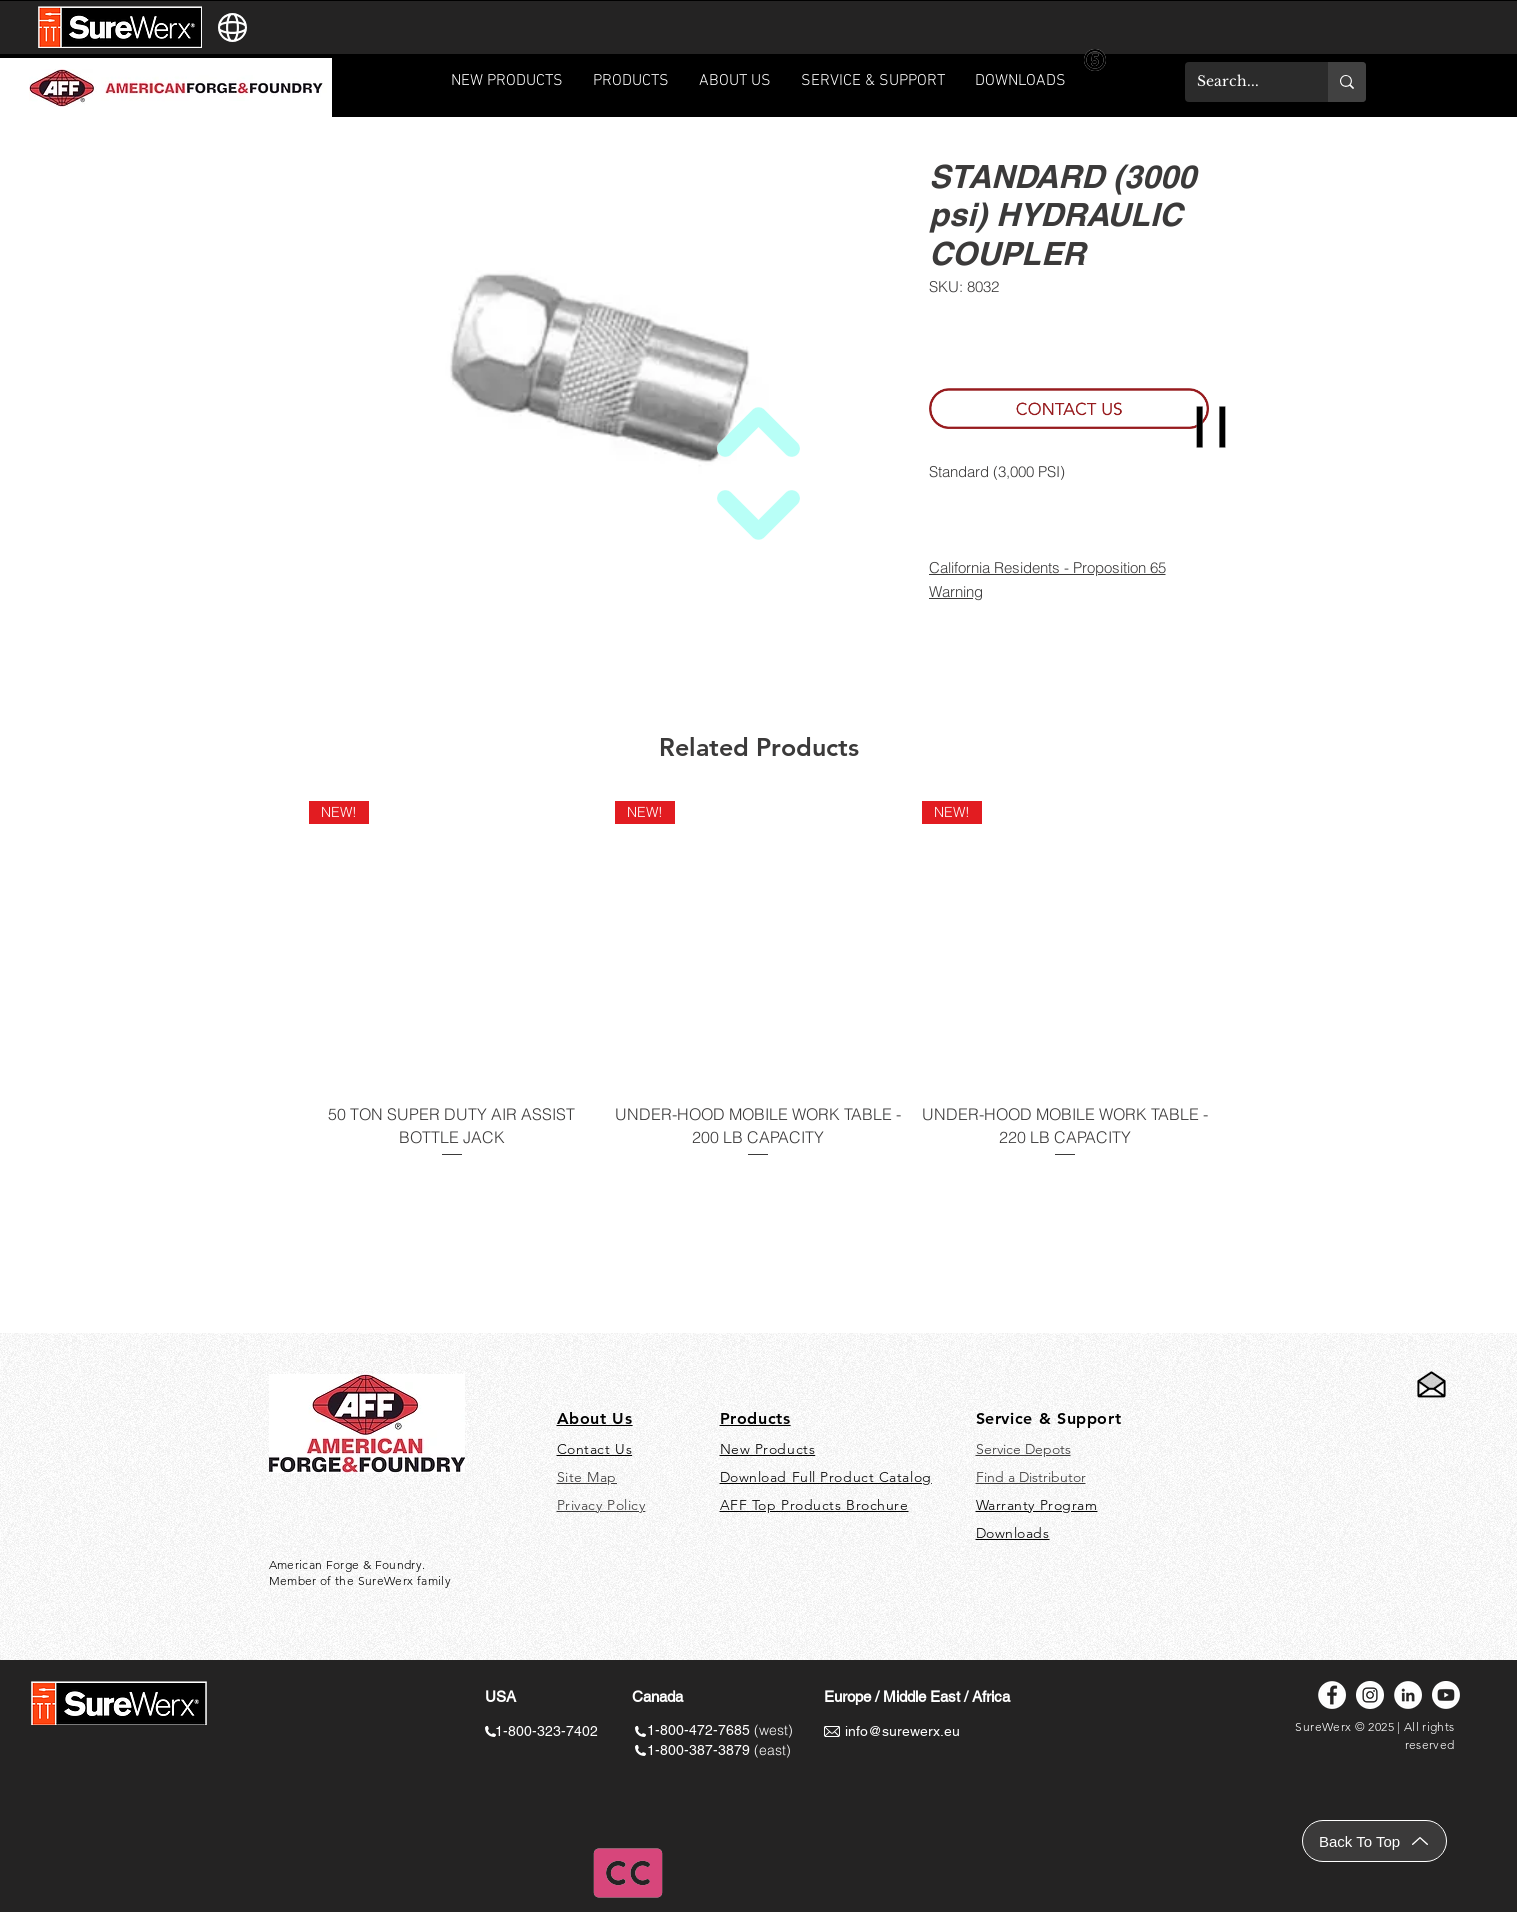 The height and width of the screenshot is (1912, 1517). What do you see at coordinates (758, 473) in the screenshot?
I see `expand or collapse a dropdown menu` at bounding box center [758, 473].